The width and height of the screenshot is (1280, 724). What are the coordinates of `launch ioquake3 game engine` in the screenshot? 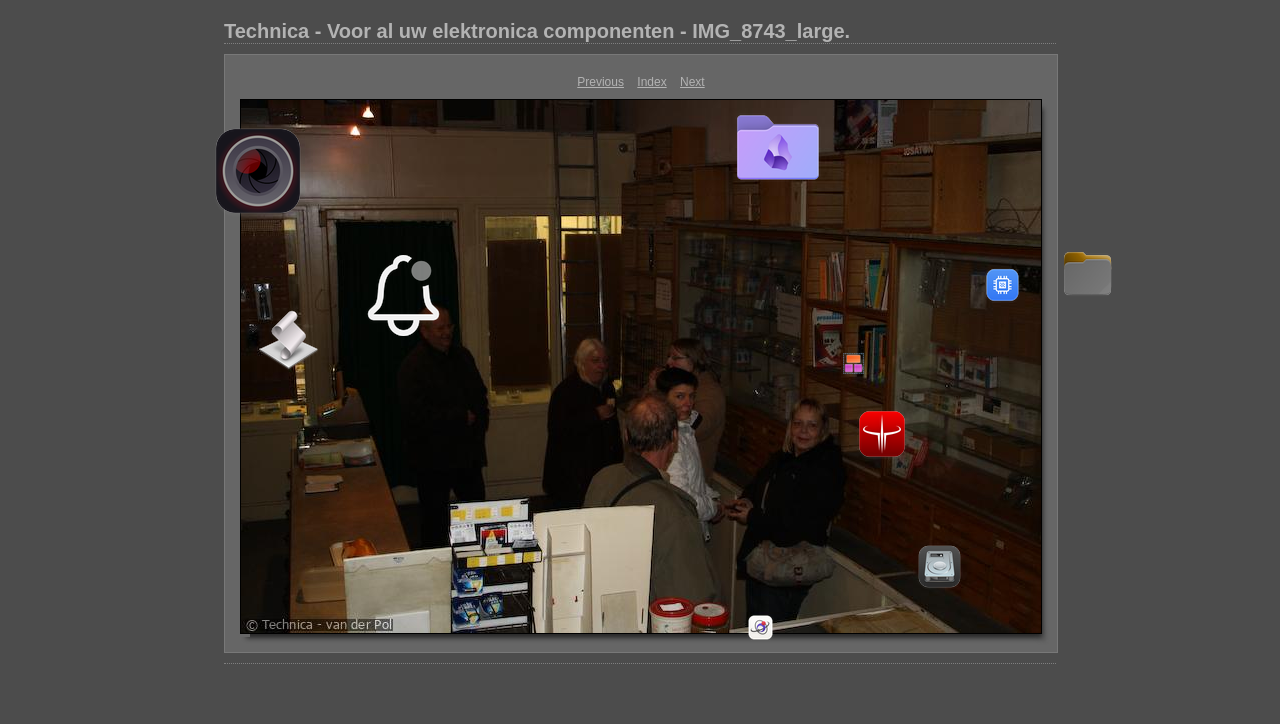 It's located at (882, 434).